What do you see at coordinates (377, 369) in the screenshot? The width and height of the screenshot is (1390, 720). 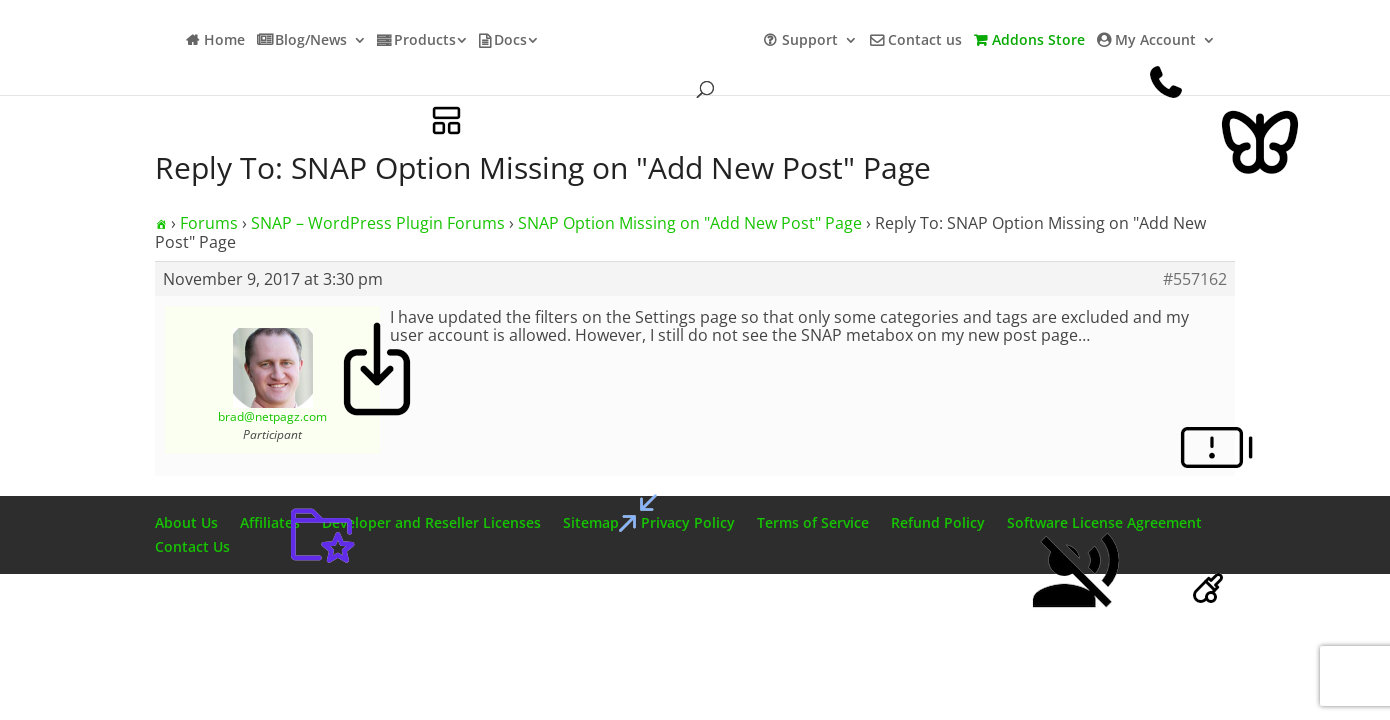 I see `download file to device` at bounding box center [377, 369].